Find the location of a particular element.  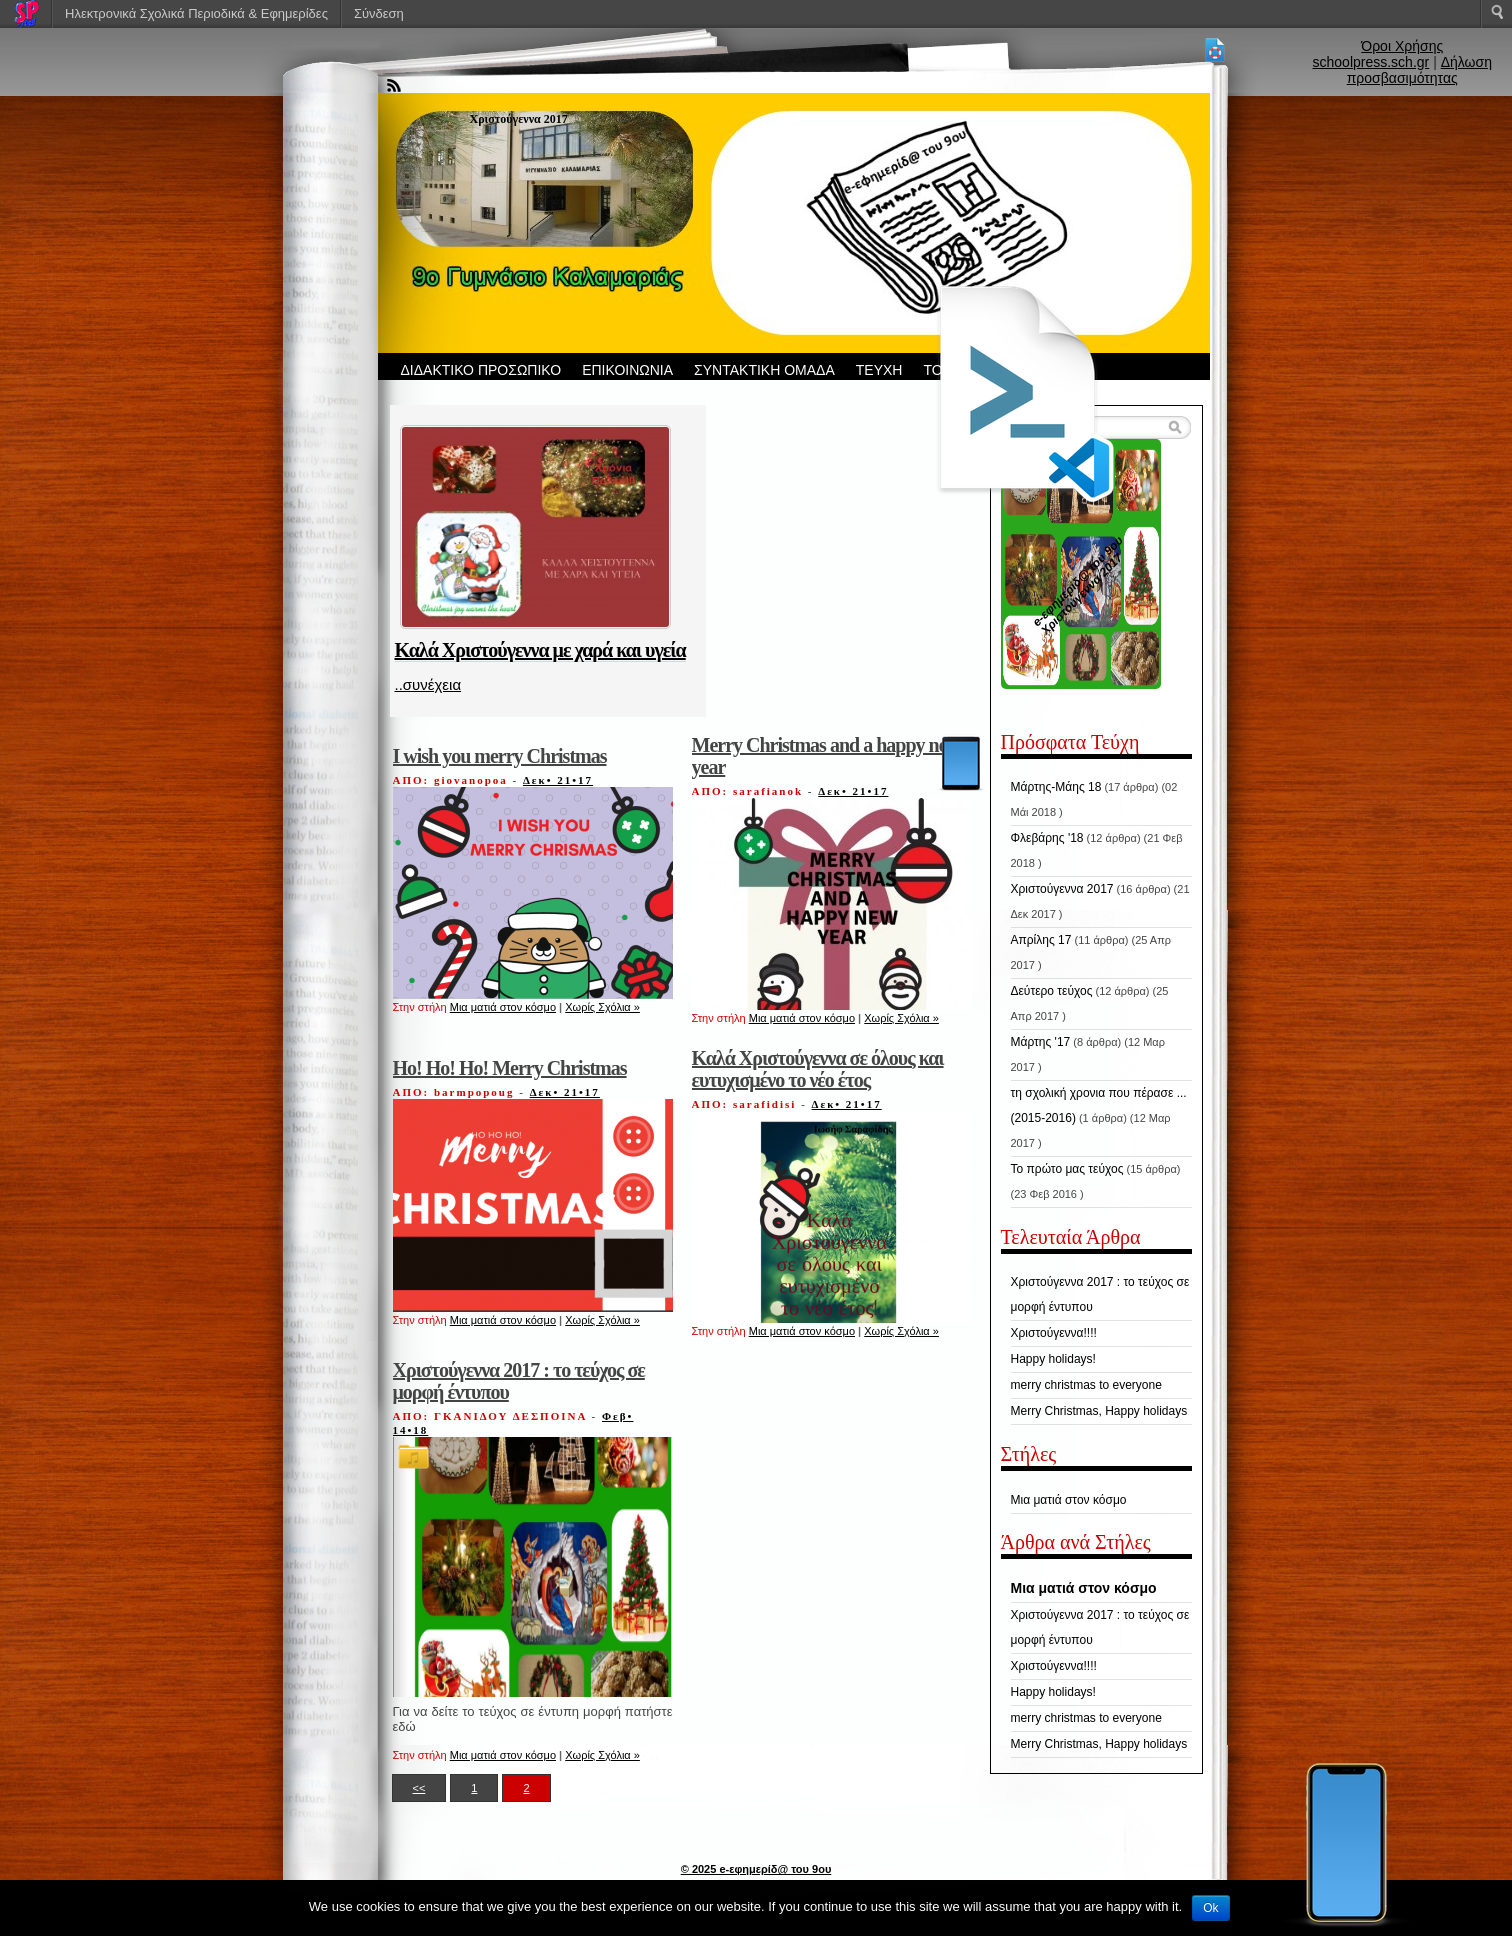

iPhone 11 device icon is located at coordinates (1346, 1845).